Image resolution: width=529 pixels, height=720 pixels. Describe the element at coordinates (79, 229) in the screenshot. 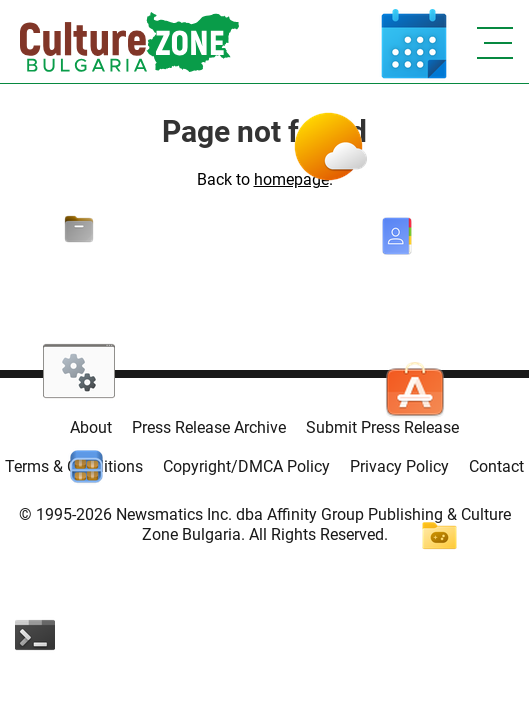

I see `open file manager application` at that location.